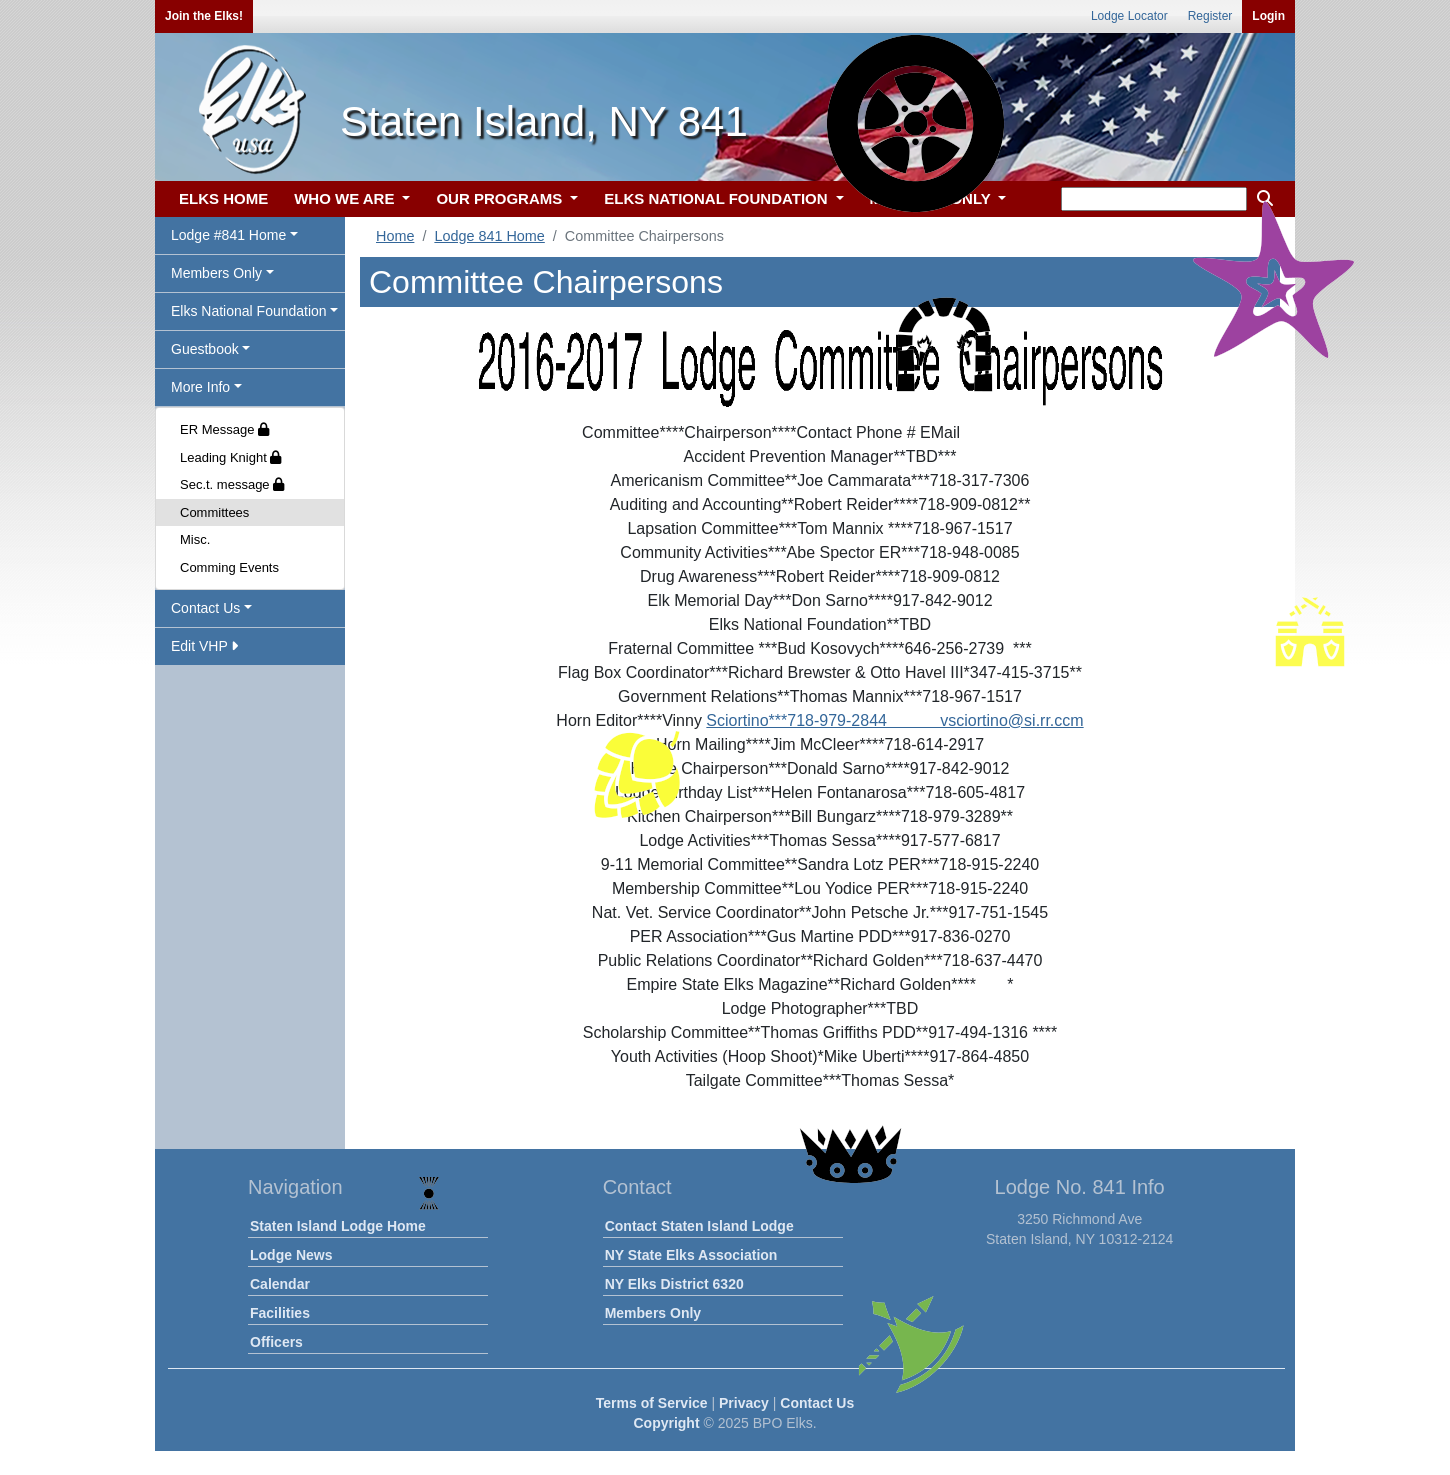 The width and height of the screenshot is (1450, 1475). Describe the element at coordinates (1310, 632) in the screenshot. I see `access military or troop buildings` at that location.